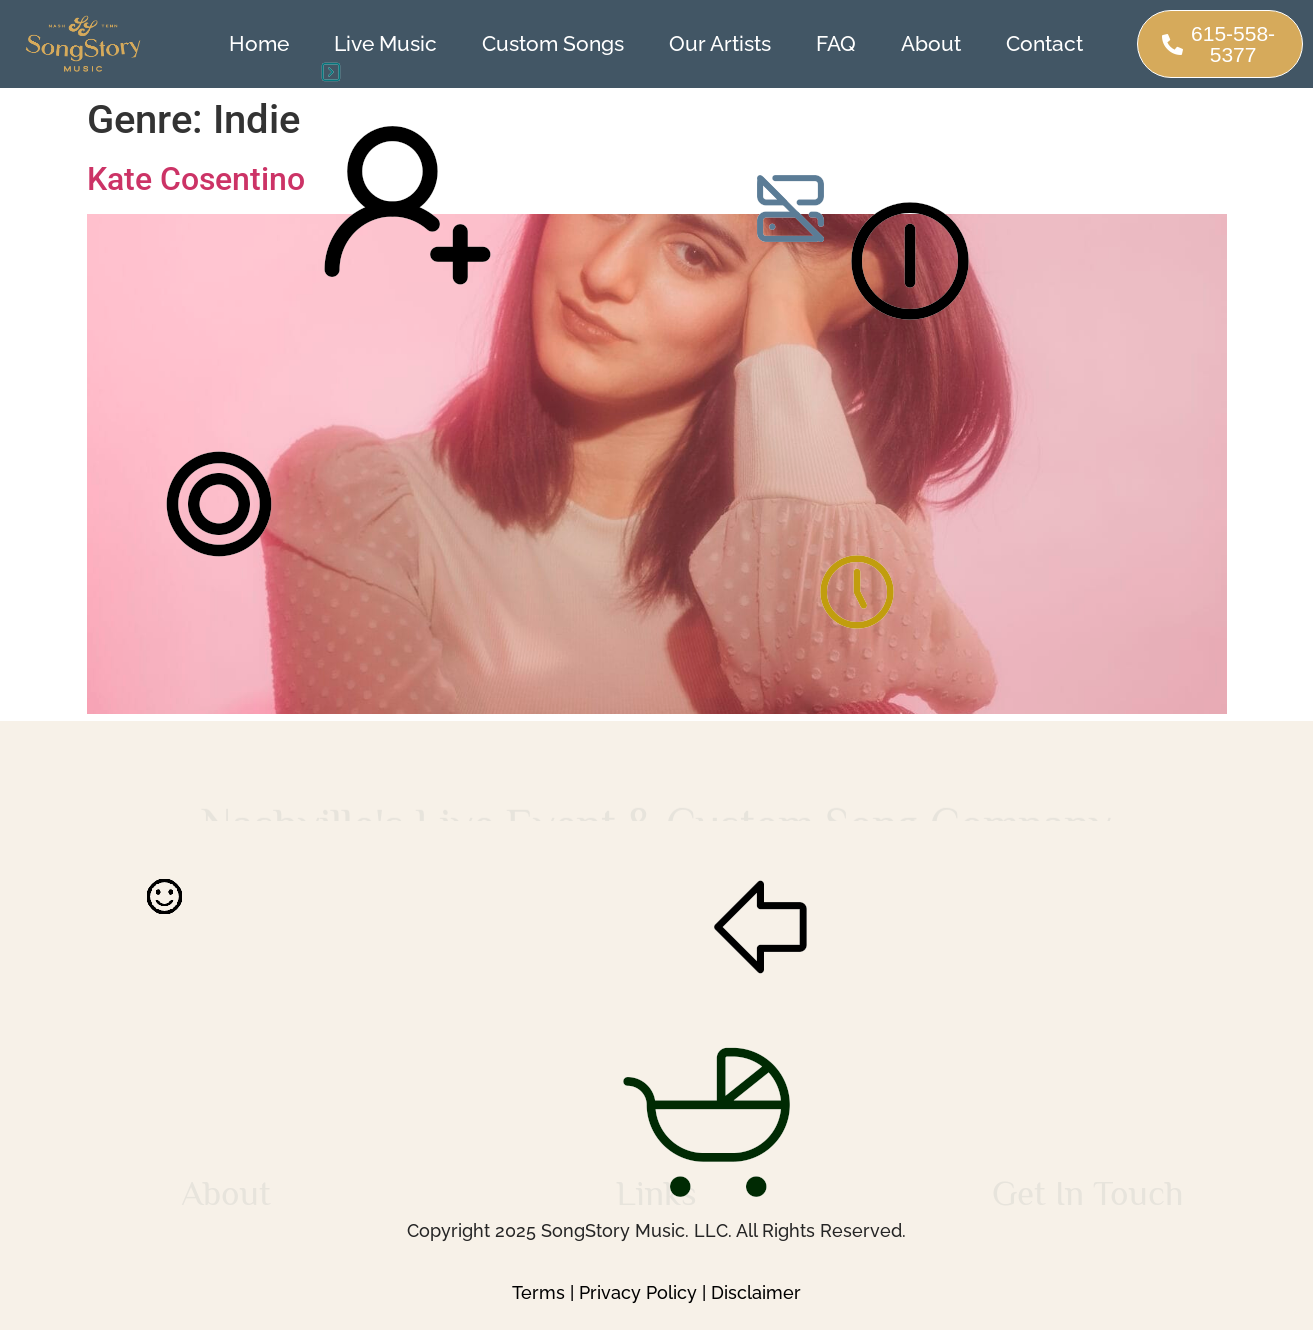 Image resolution: width=1313 pixels, height=1330 pixels. Describe the element at coordinates (709, 1116) in the screenshot. I see `access baby or parenting-related features` at that location.